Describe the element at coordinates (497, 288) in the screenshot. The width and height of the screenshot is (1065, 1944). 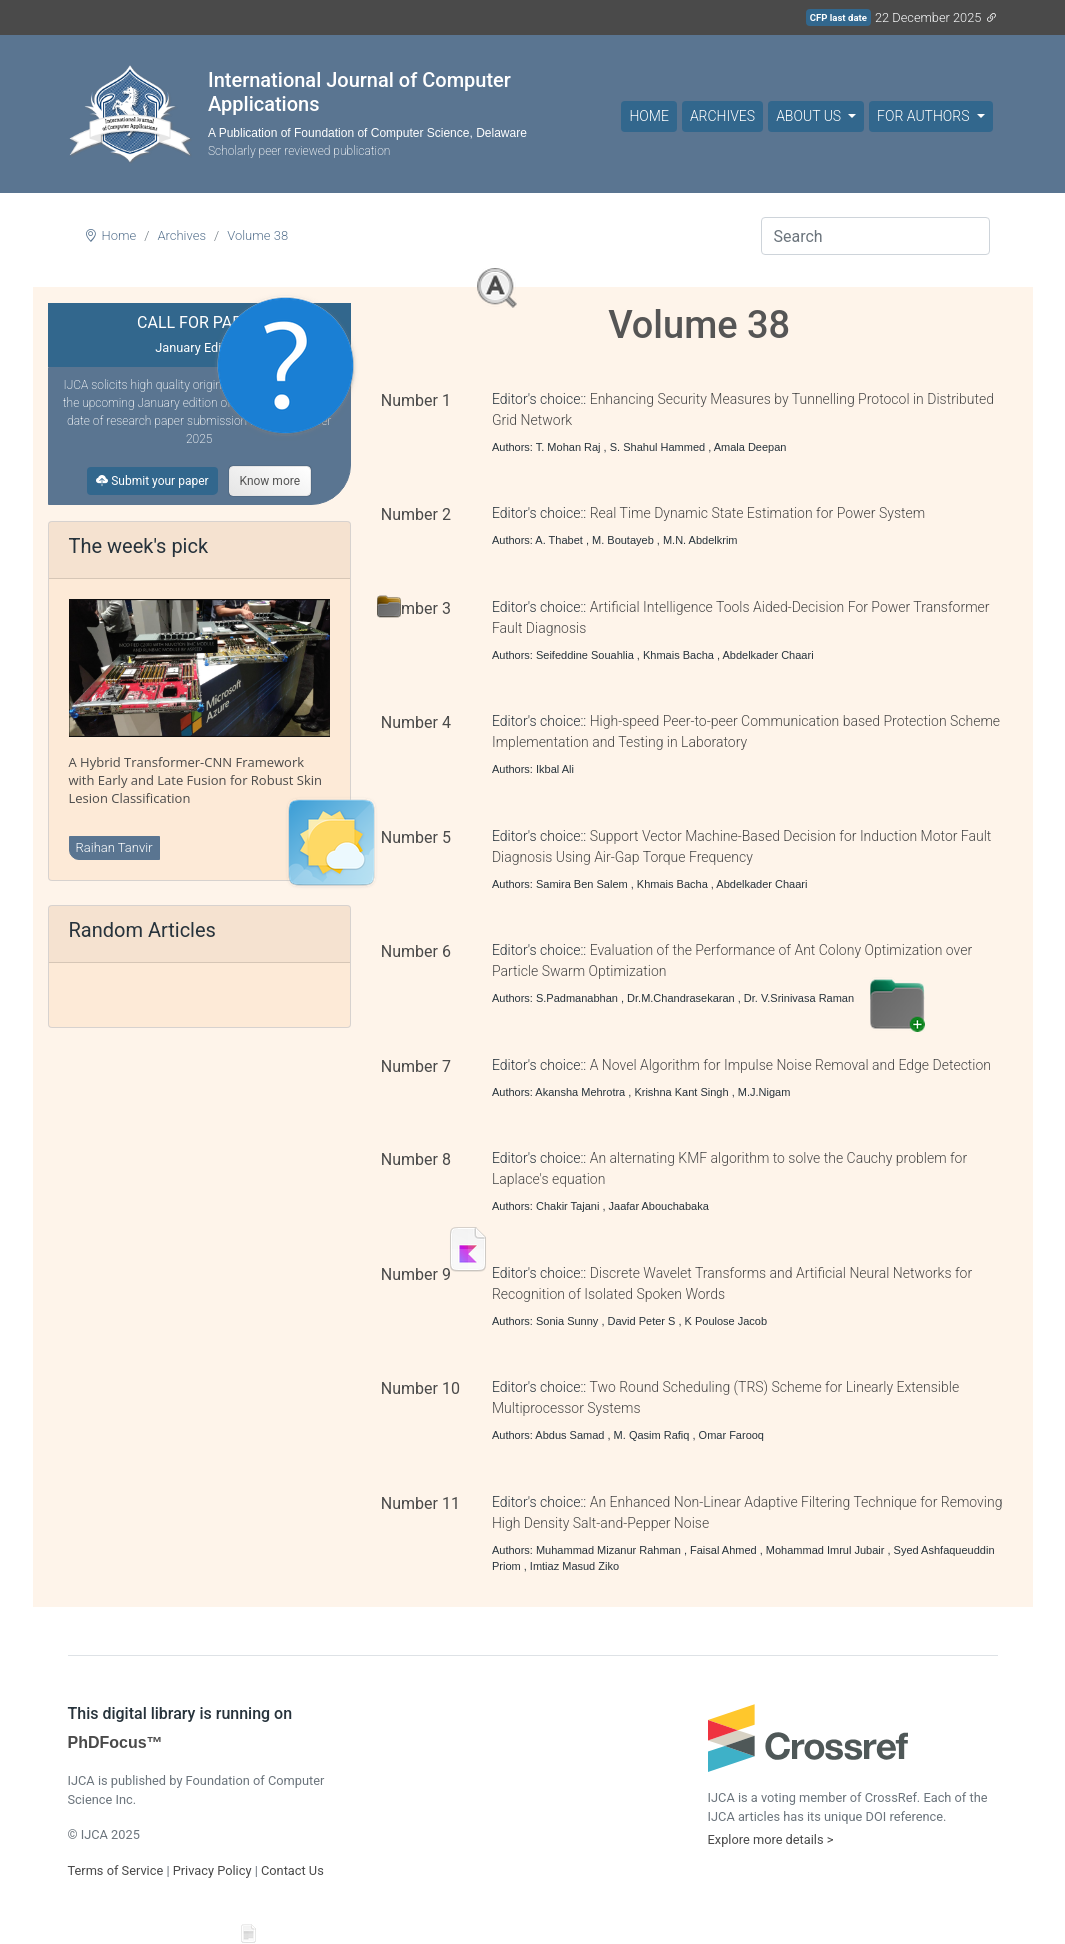
I see `search for text or find on page` at that location.